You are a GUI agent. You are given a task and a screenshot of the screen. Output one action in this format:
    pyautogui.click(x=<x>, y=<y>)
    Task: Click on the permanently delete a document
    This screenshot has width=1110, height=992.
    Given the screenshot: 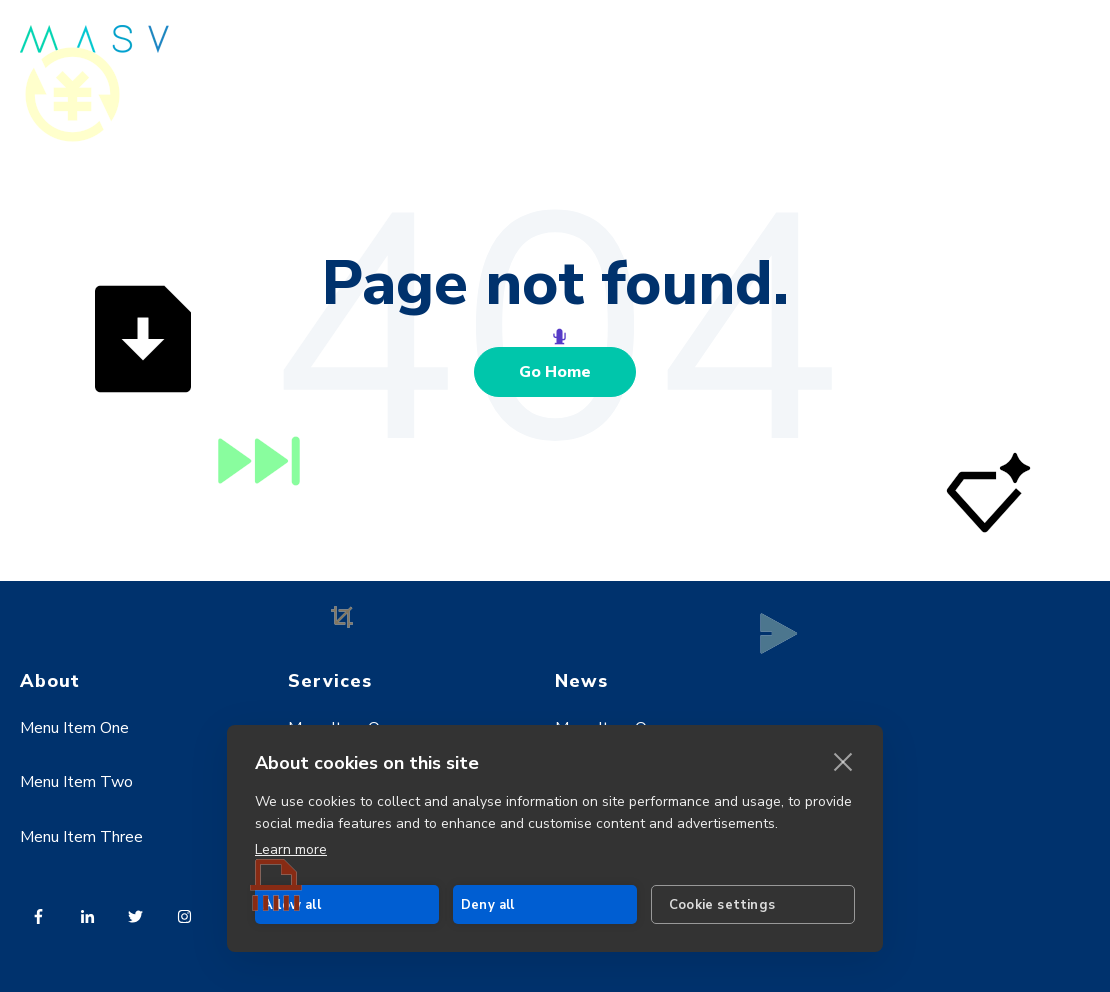 What is the action you would take?
    pyautogui.click(x=276, y=885)
    